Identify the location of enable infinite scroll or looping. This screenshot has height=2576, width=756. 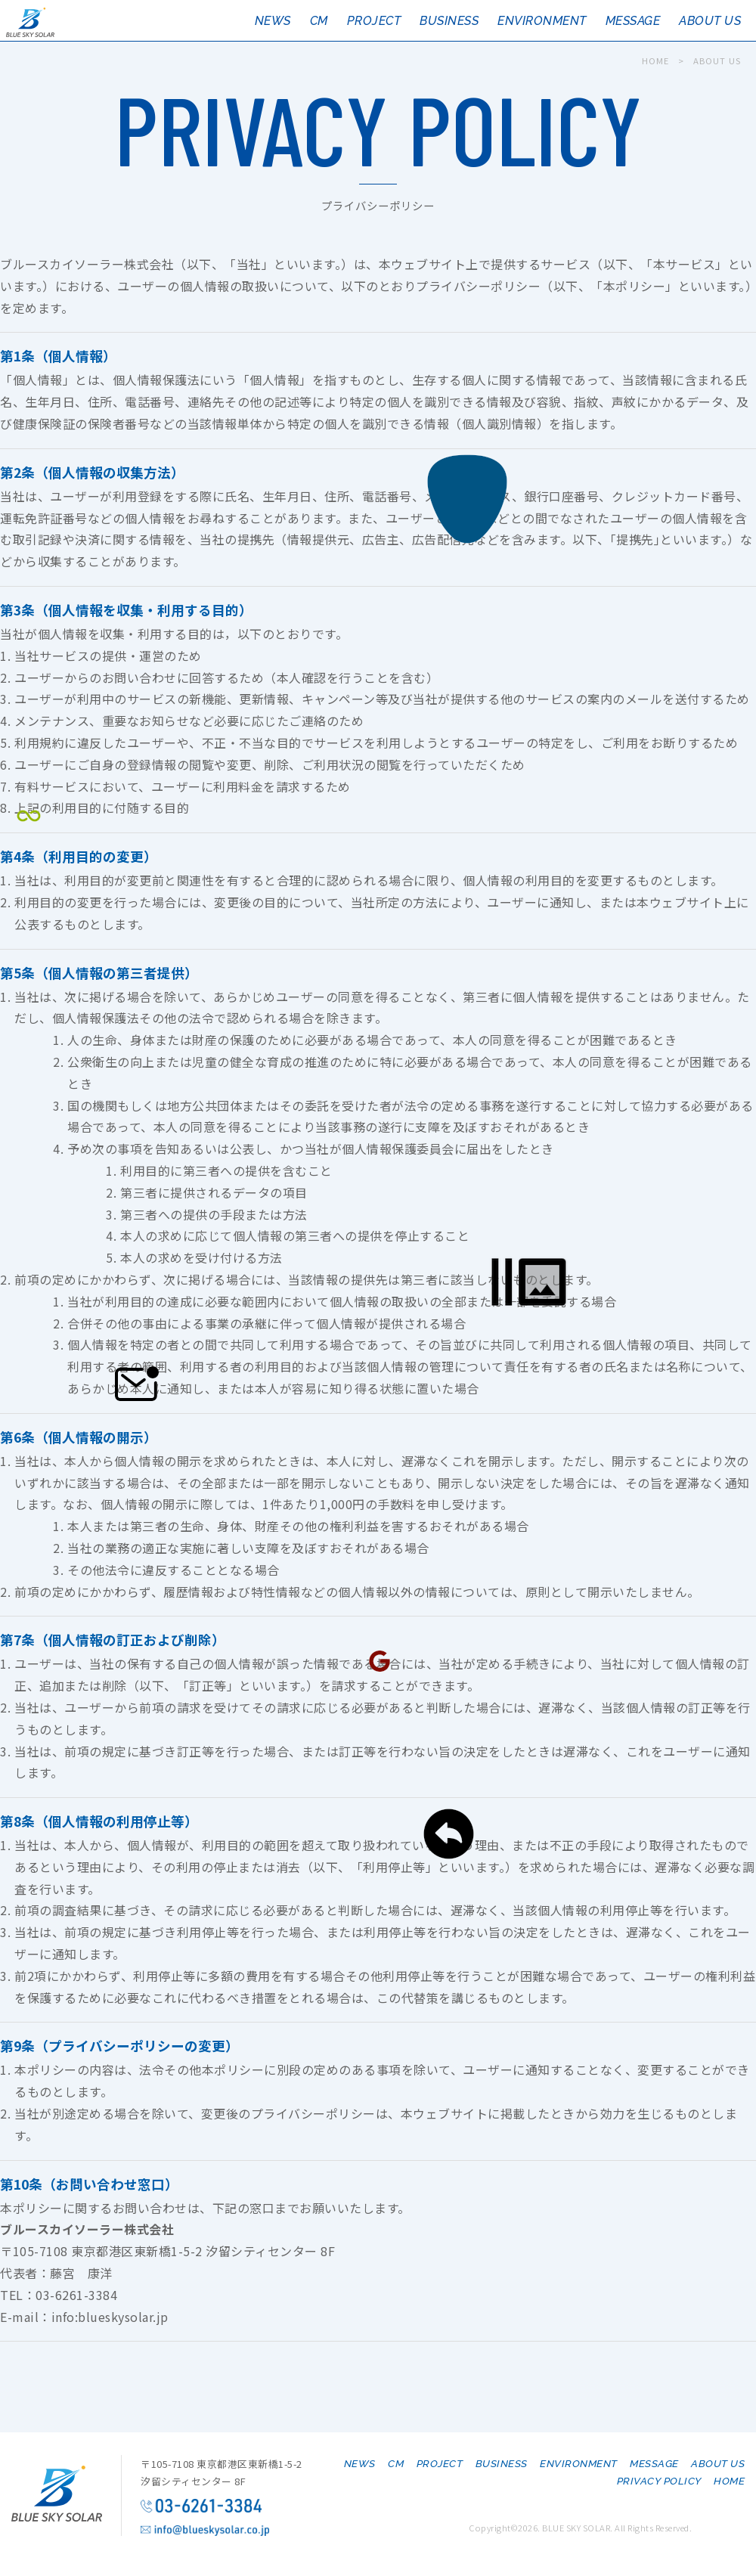
(29, 816).